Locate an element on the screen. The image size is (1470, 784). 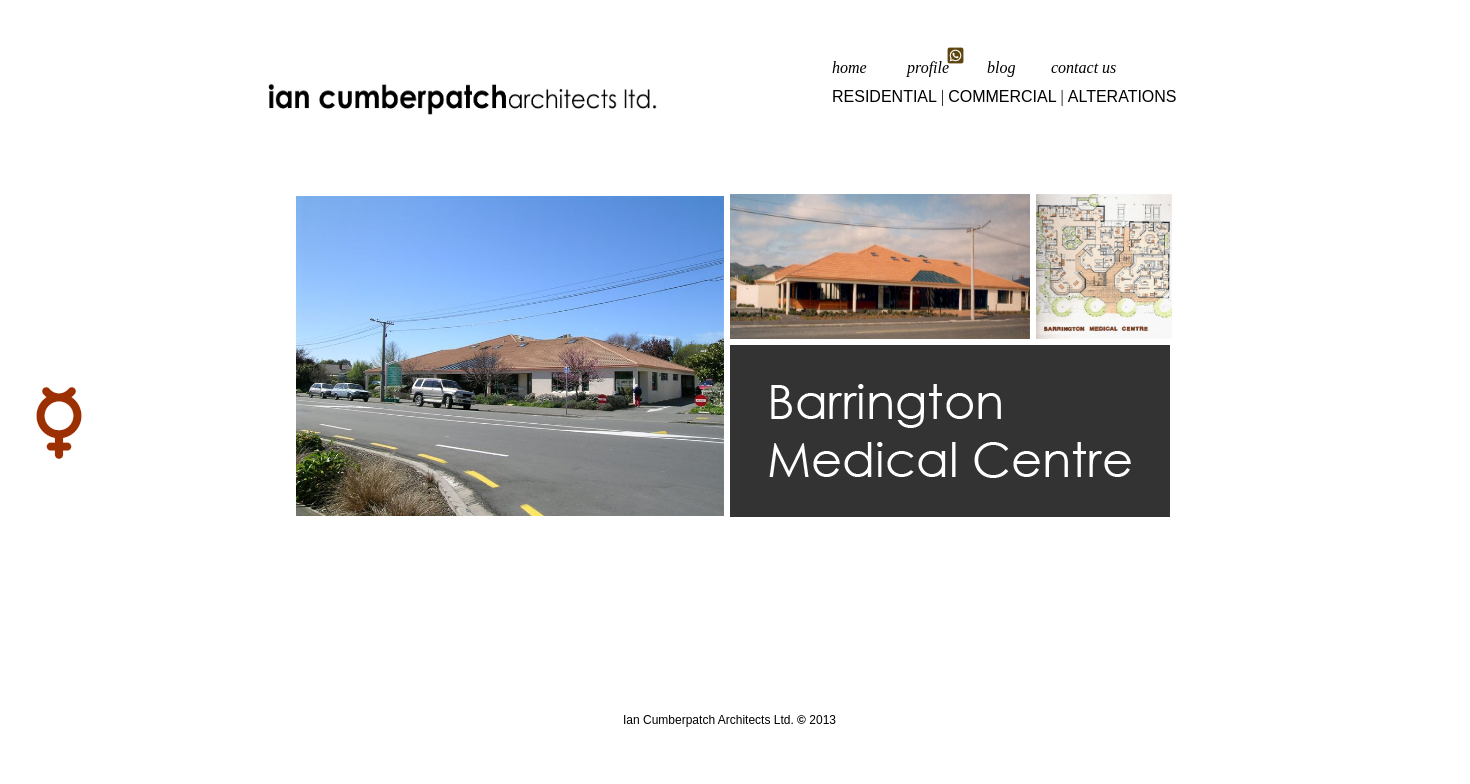
indicates mercury as a planetary or astrological symbol is located at coordinates (59, 422).